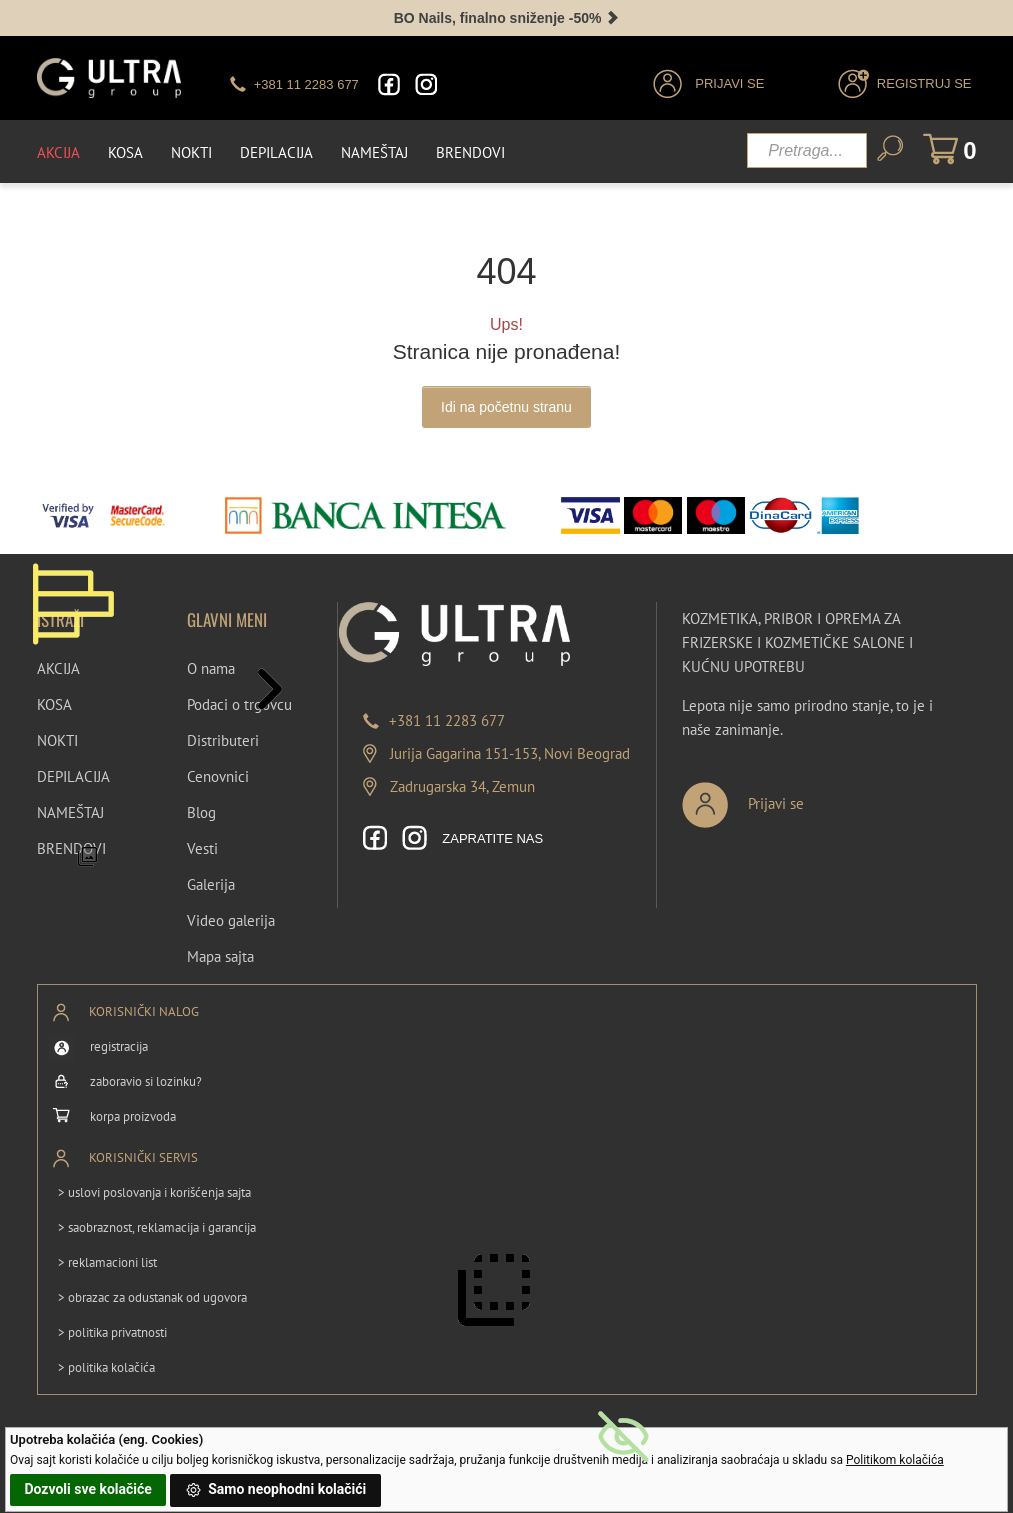  Describe the element at coordinates (623, 1436) in the screenshot. I see `hide password or sensitive content` at that location.